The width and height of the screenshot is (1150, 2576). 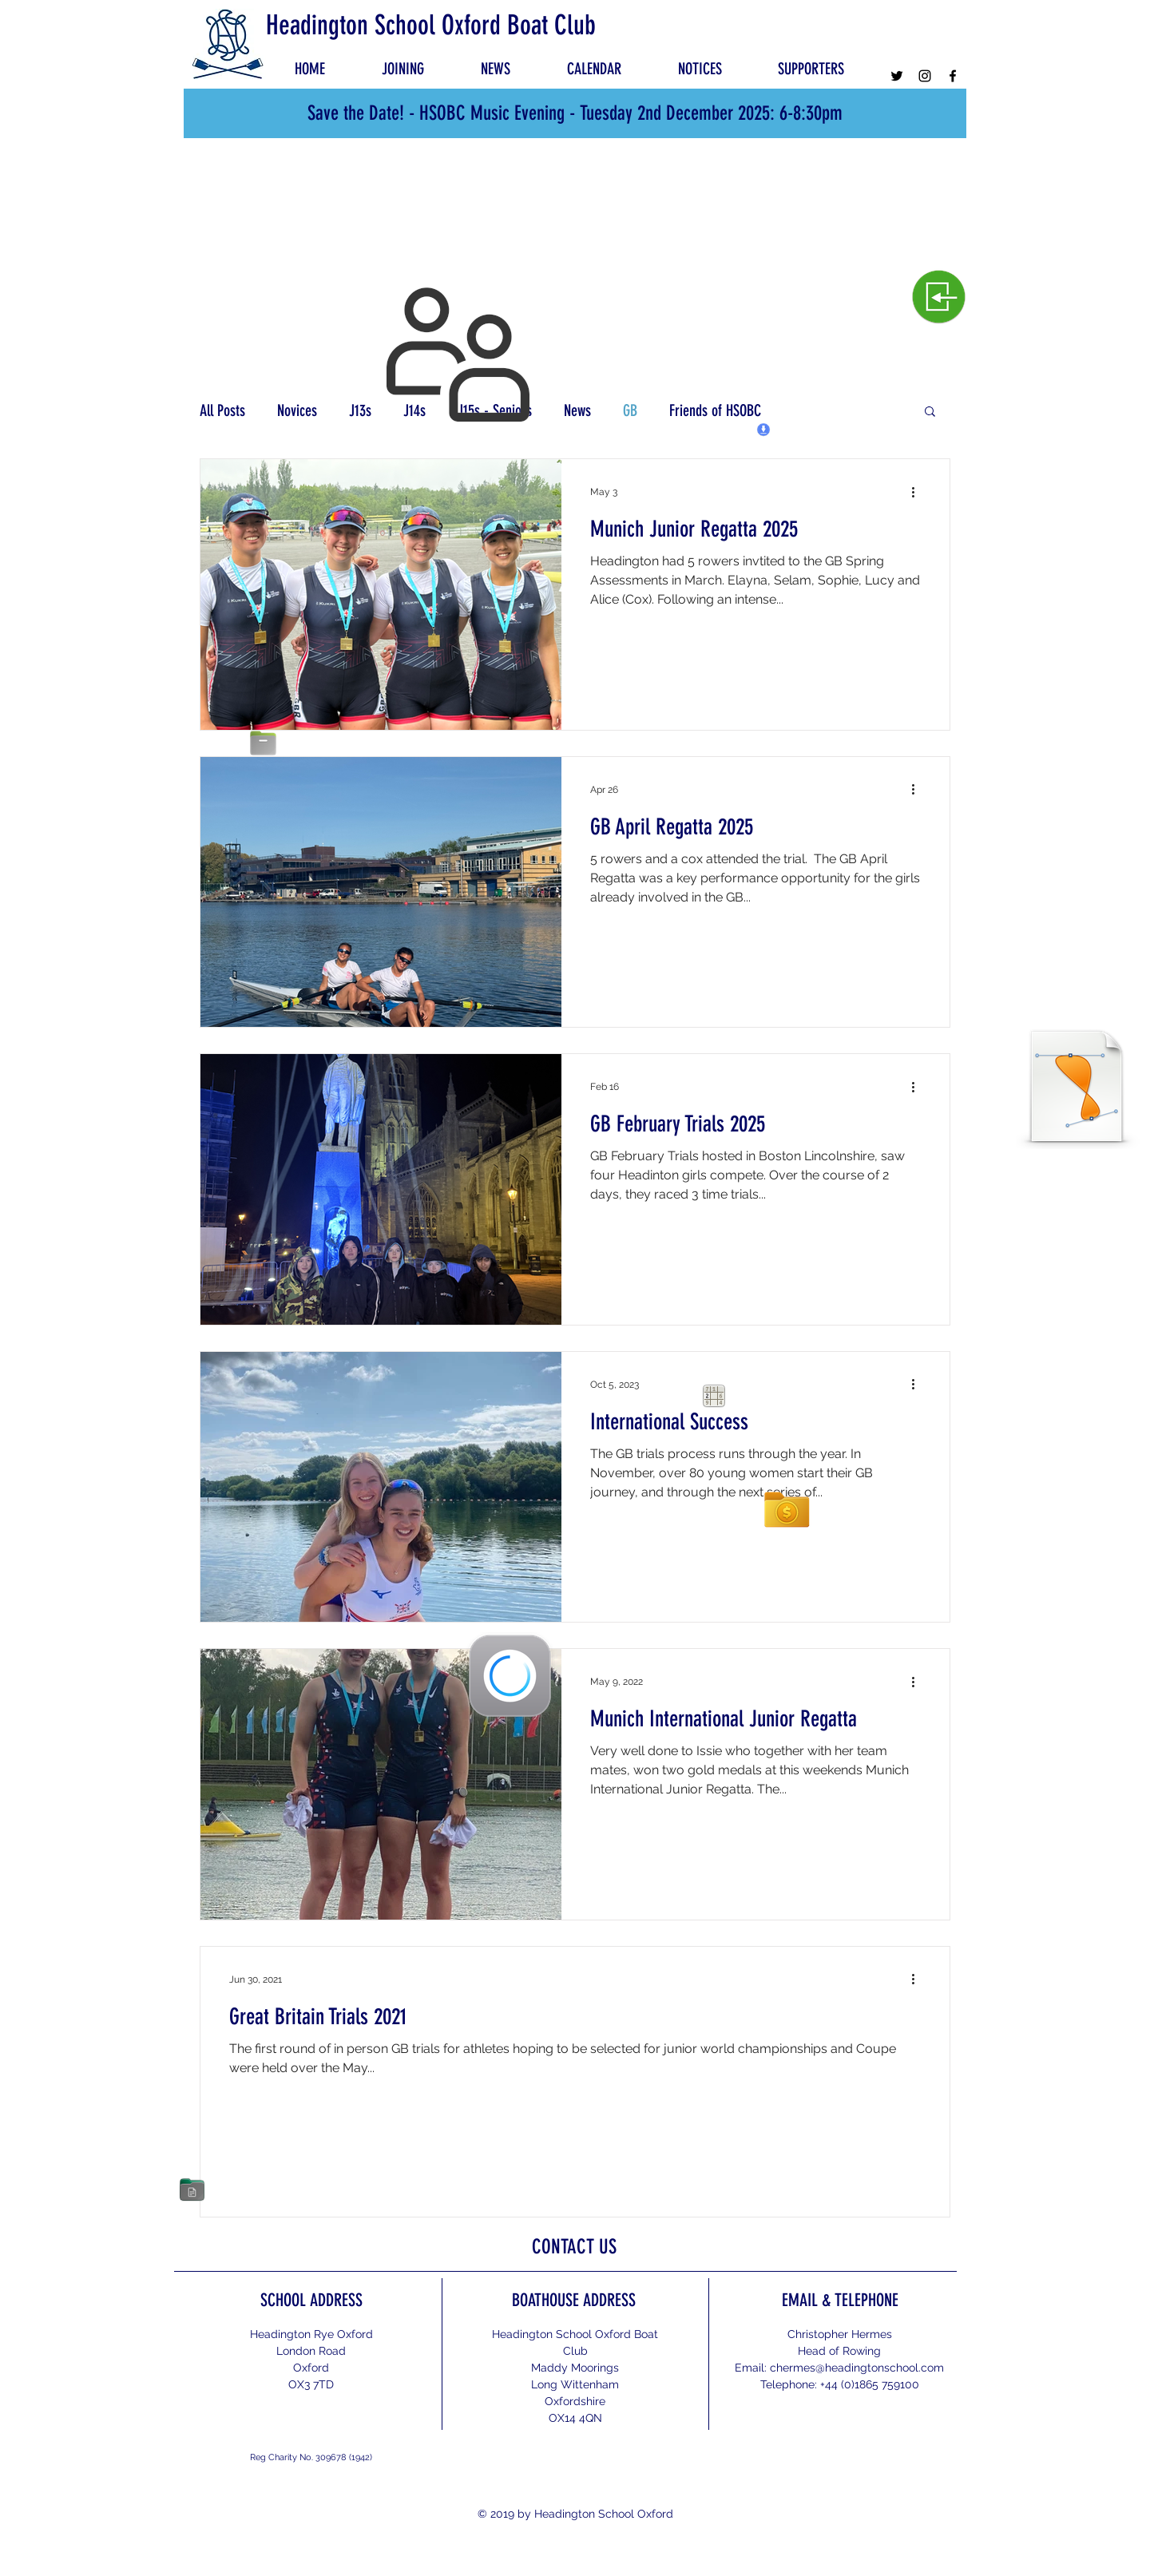 What do you see at coordinates (1078, 1086) in the screenshot?
I see `open a vector drawing or illustration file` at bounding box center [1078, 1086].